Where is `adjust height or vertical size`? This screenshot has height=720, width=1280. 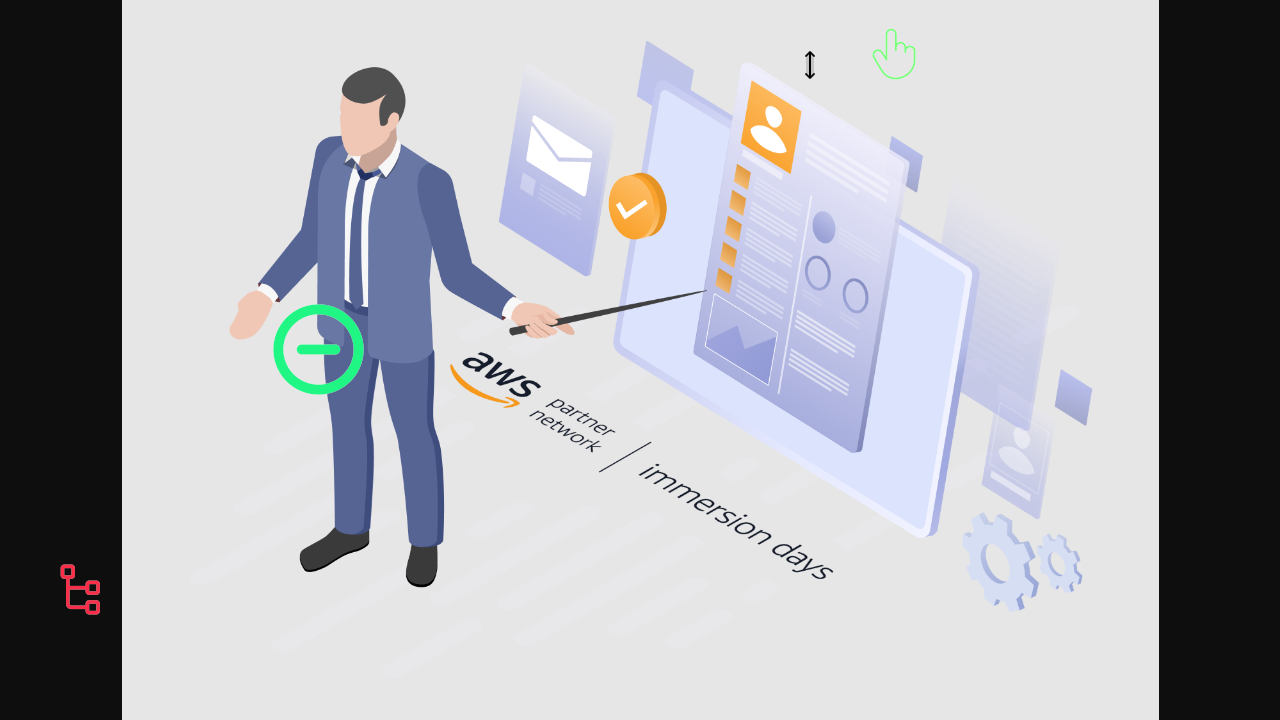 adjust height or vertical size is located at coordinates (810, 65).